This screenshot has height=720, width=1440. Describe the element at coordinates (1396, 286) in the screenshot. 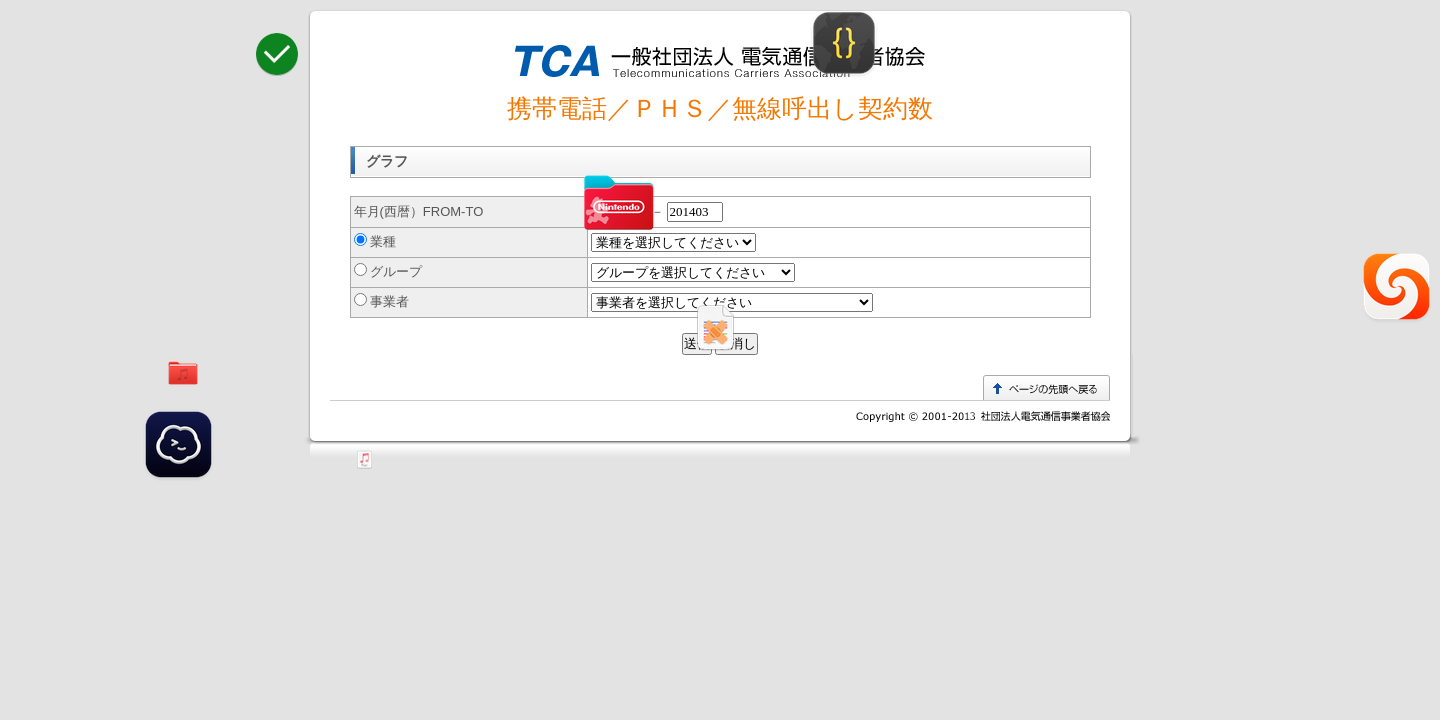

I see `open meld file comparison tool` at that location.